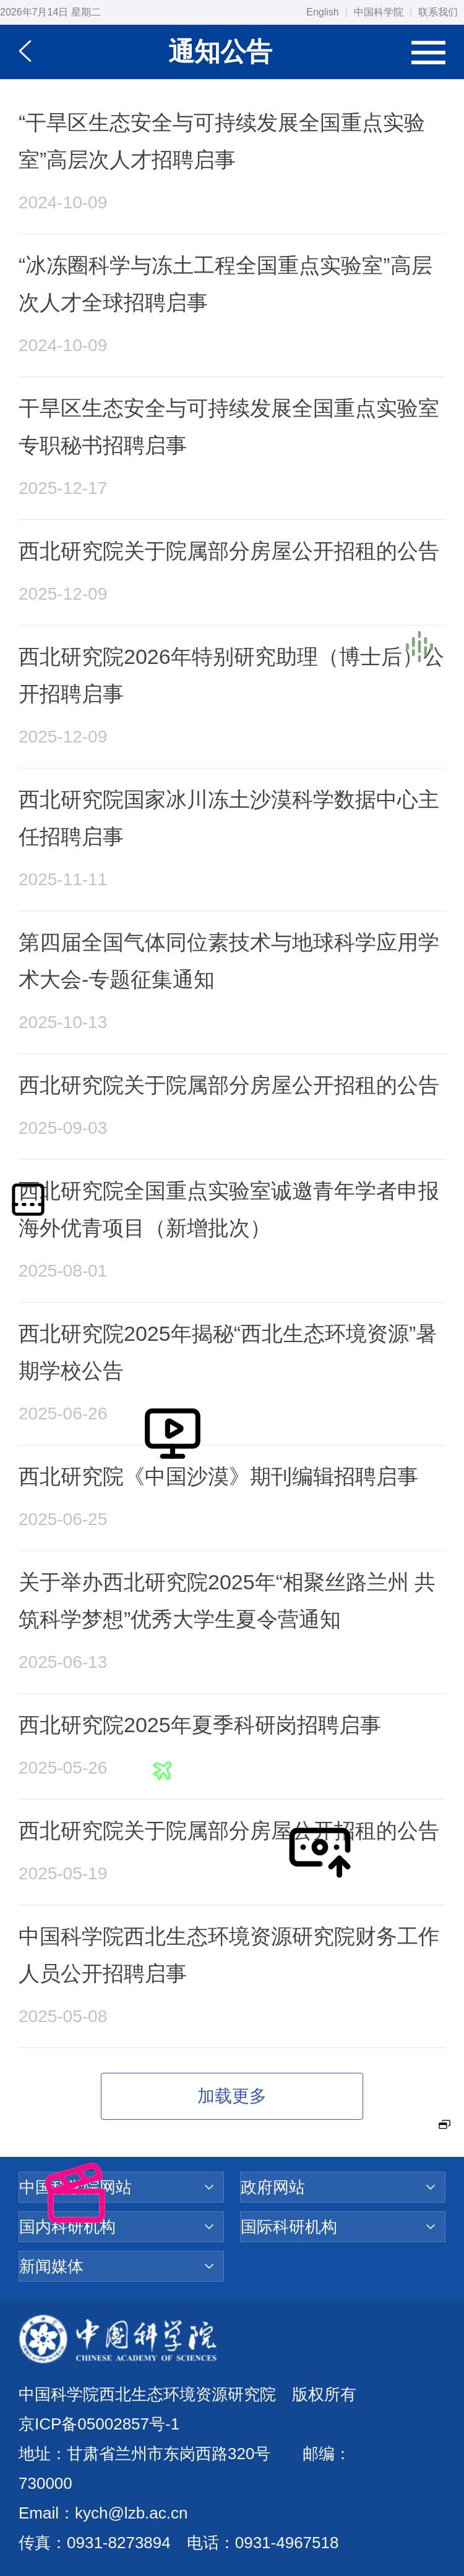  I want to click on restore window to previous size, so click(444, 2124).